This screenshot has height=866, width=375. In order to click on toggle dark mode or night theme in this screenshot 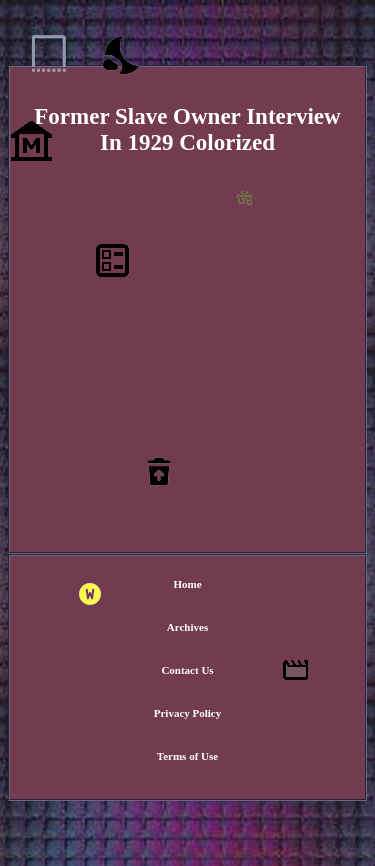, I will do `click(124, 55)`.